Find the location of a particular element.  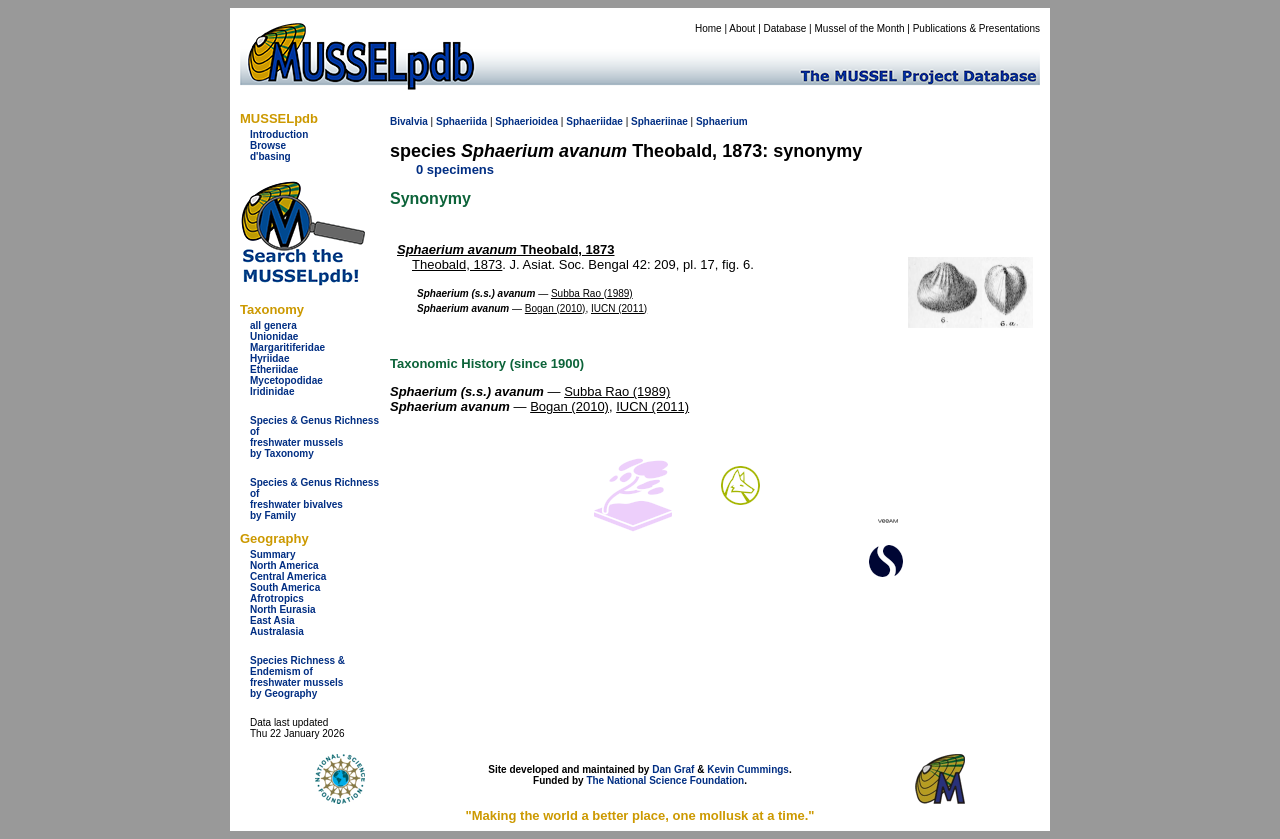

Veeam company logo is located at coordinates (888, 521).